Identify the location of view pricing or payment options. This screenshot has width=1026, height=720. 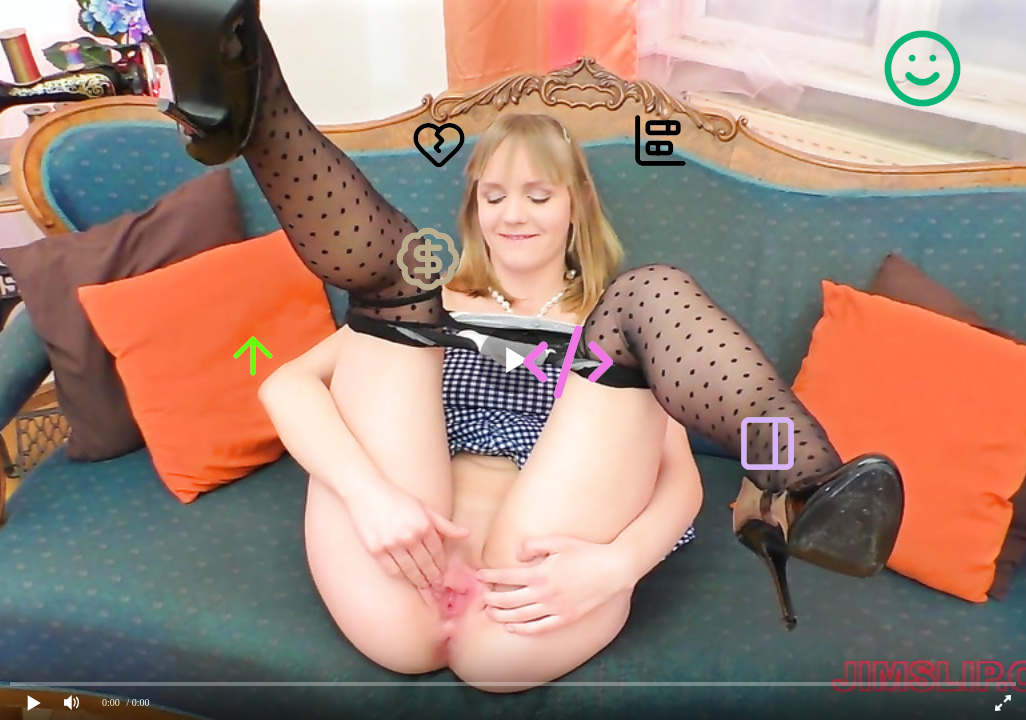
(428, 259).